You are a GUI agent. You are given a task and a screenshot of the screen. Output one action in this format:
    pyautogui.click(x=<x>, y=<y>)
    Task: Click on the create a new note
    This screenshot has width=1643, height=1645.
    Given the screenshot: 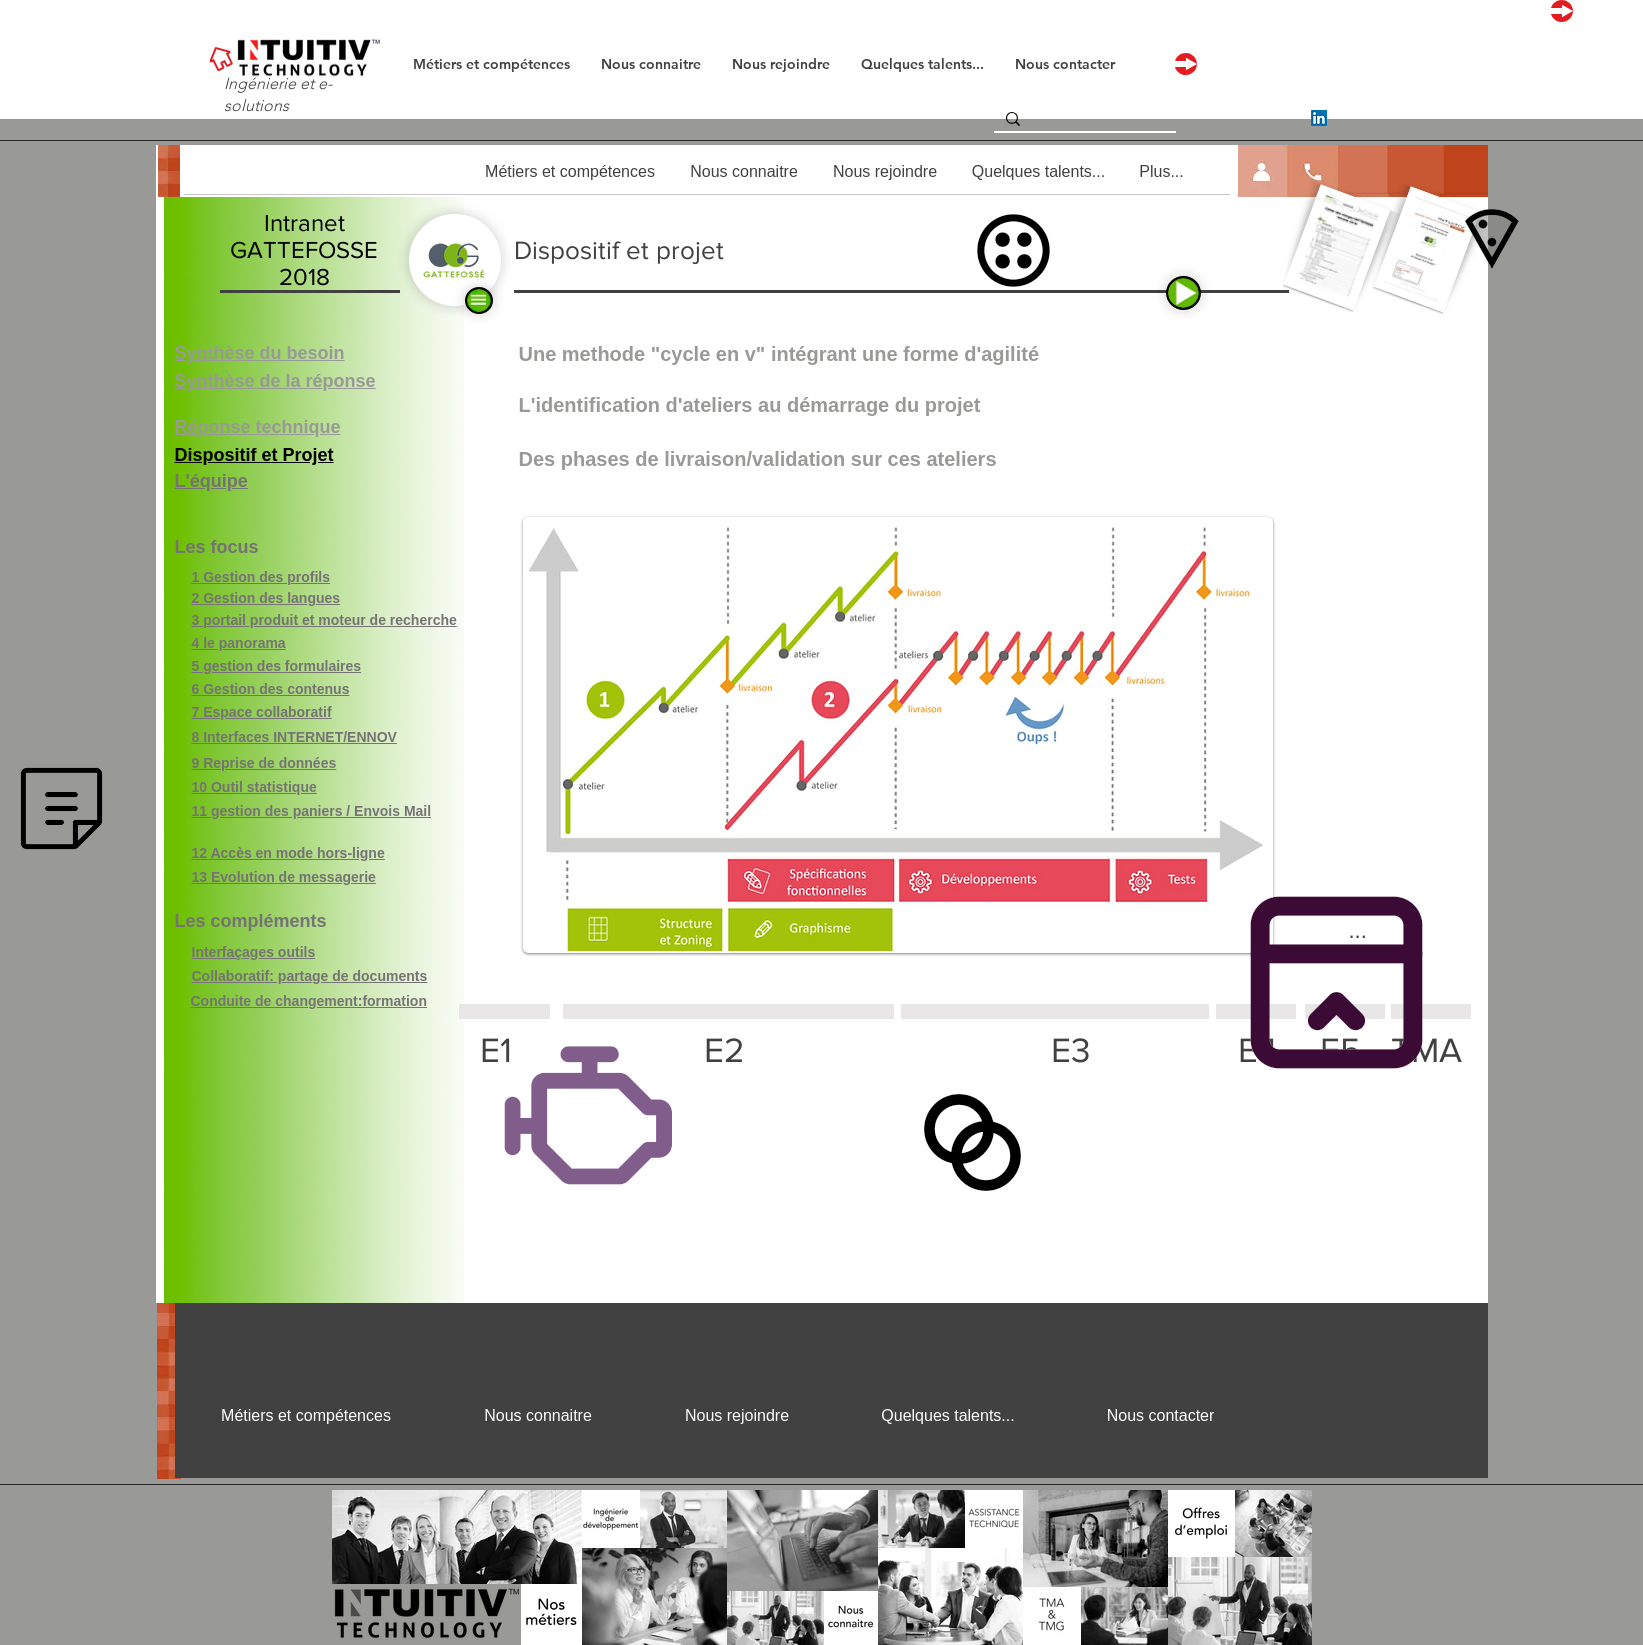 What is the action you would take?
    pyautogui.click(x=61, y=808)
    